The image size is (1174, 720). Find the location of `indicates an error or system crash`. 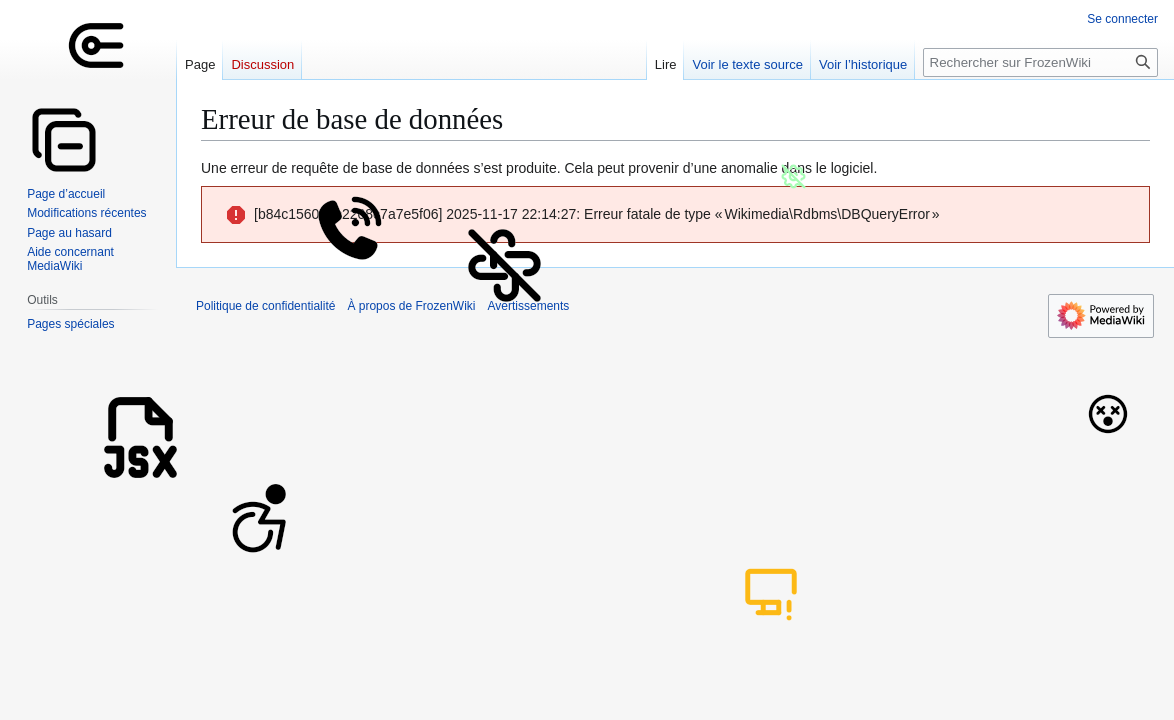

indicates an error or system crash is located at coordinates (1108, 414).